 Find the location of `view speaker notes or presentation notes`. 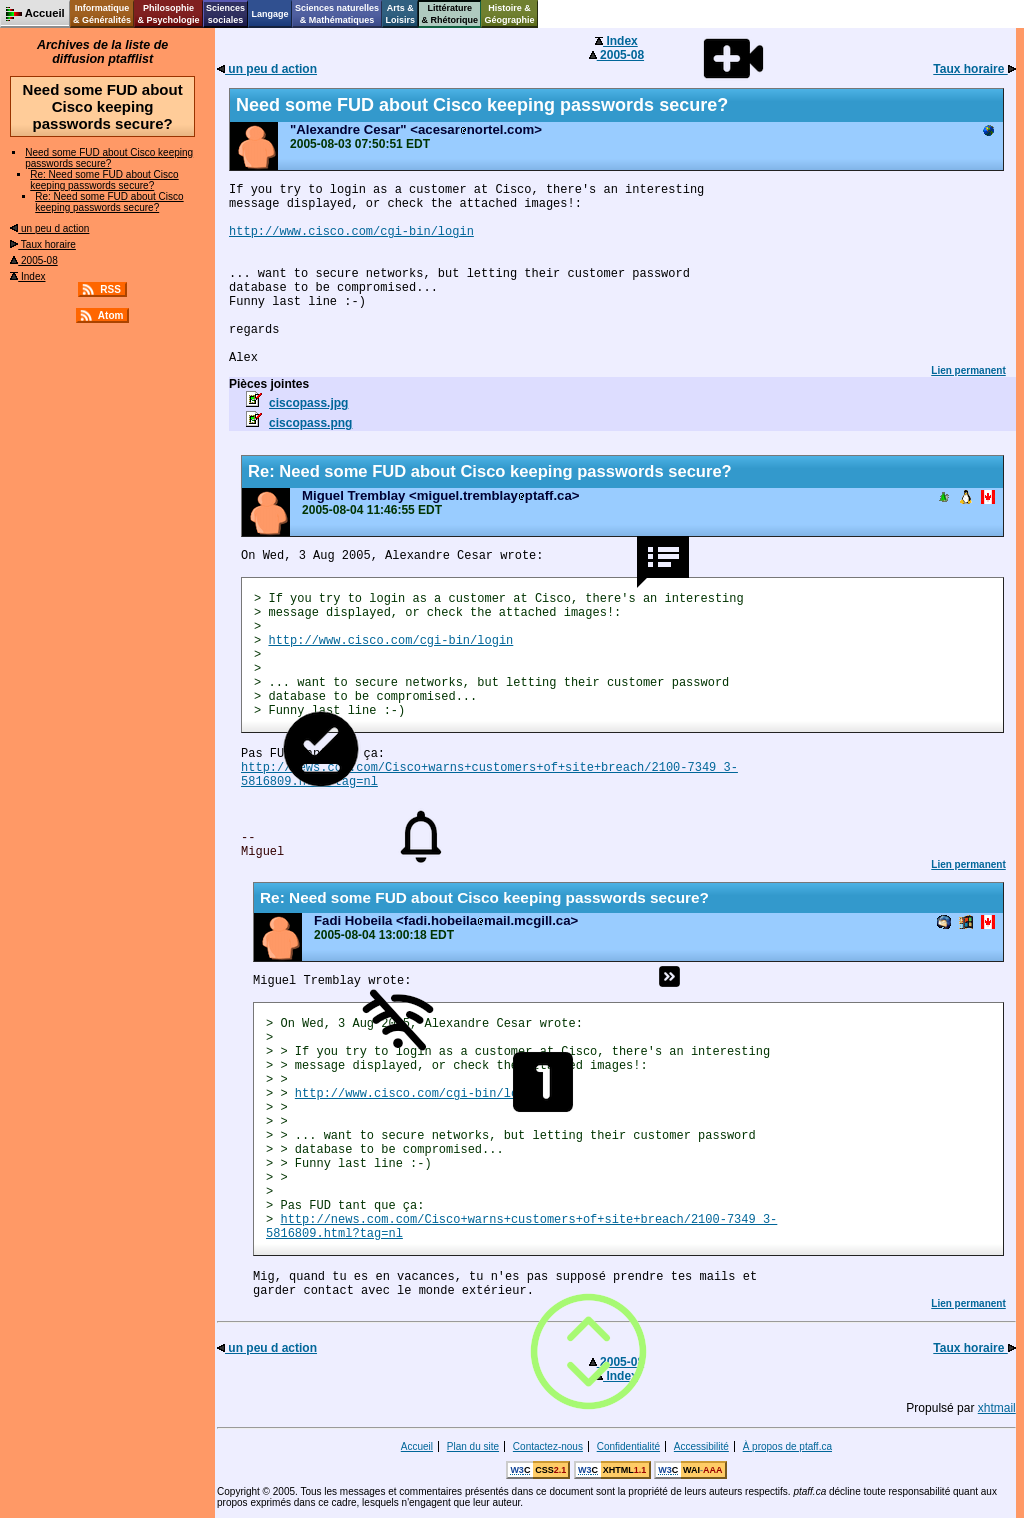

view speaker notes or presentation notes is located at coordinates (663, 562).